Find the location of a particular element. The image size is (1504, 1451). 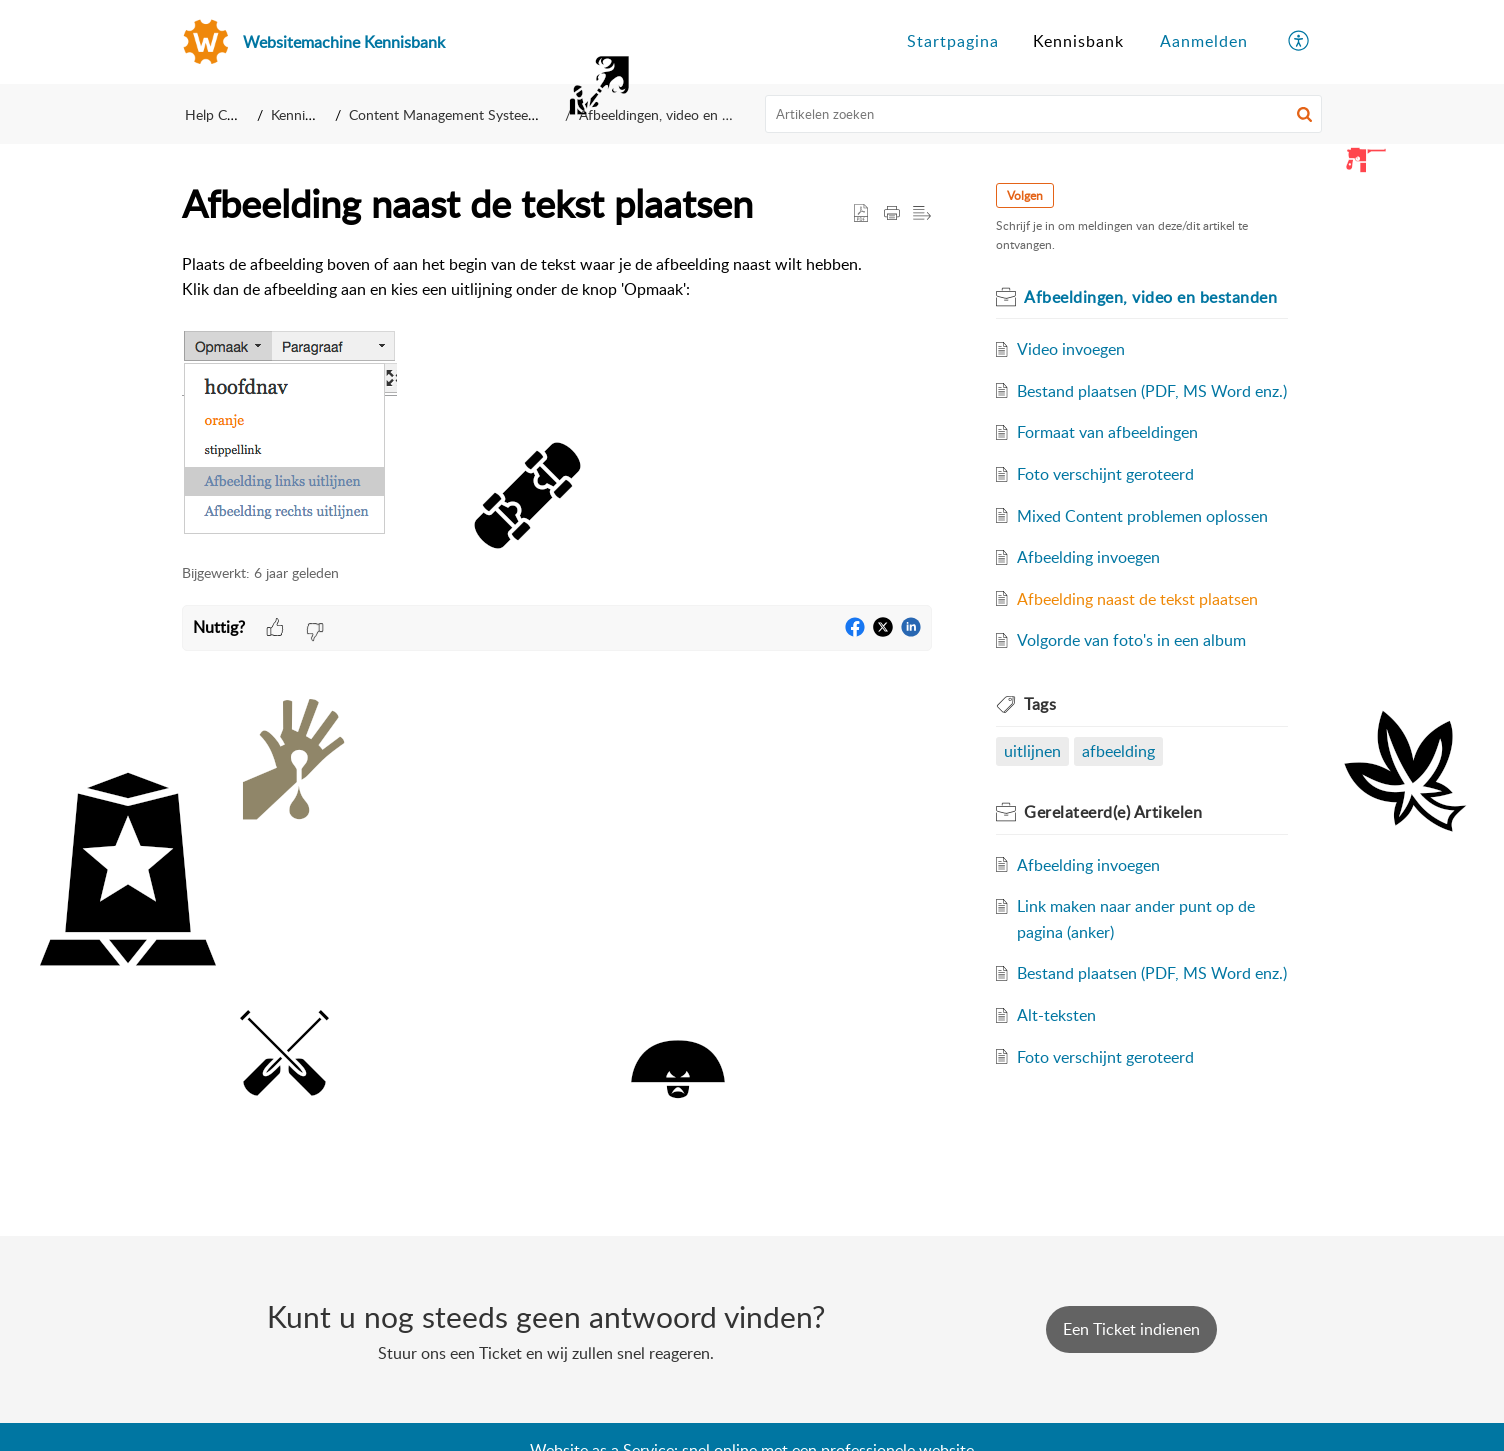

access shrine or altar features in gameplay is located at coordinates (128, 869).